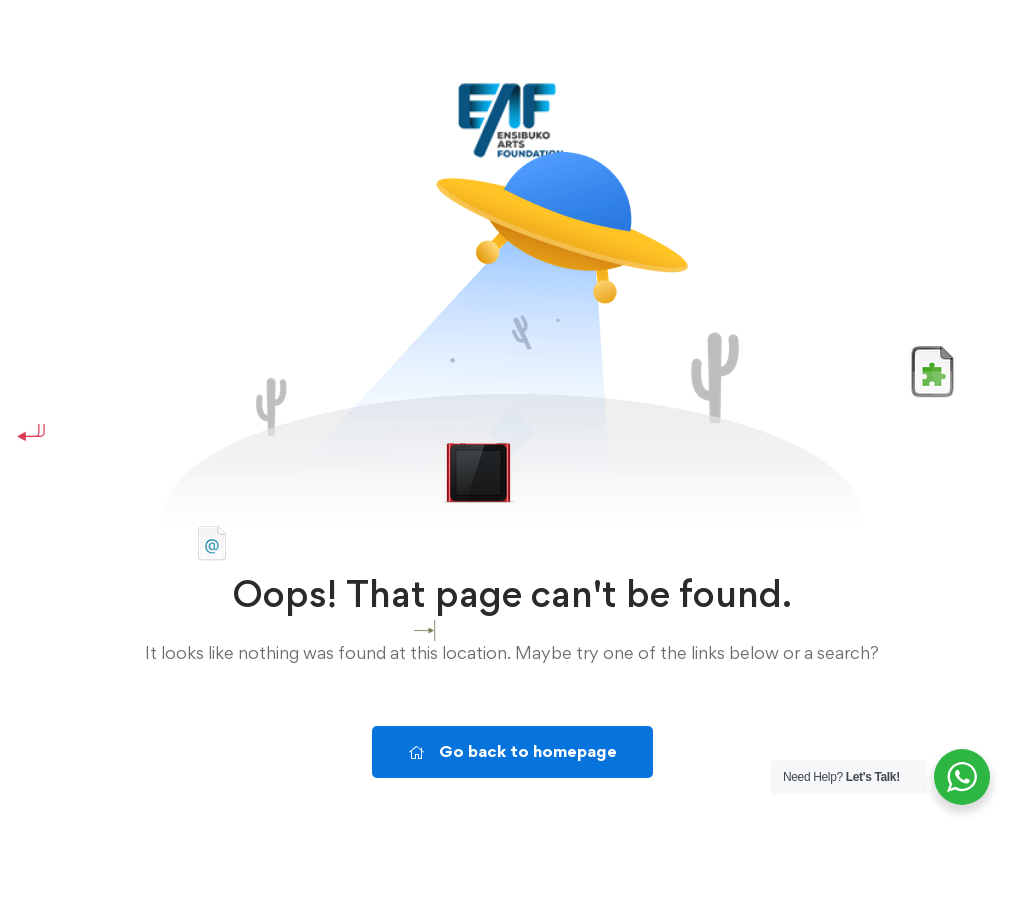 The image size is (1024, 908). Describe the element at coordinates (30, 430) in the screenshot. I see `reply to all recipients of an email` at that location.